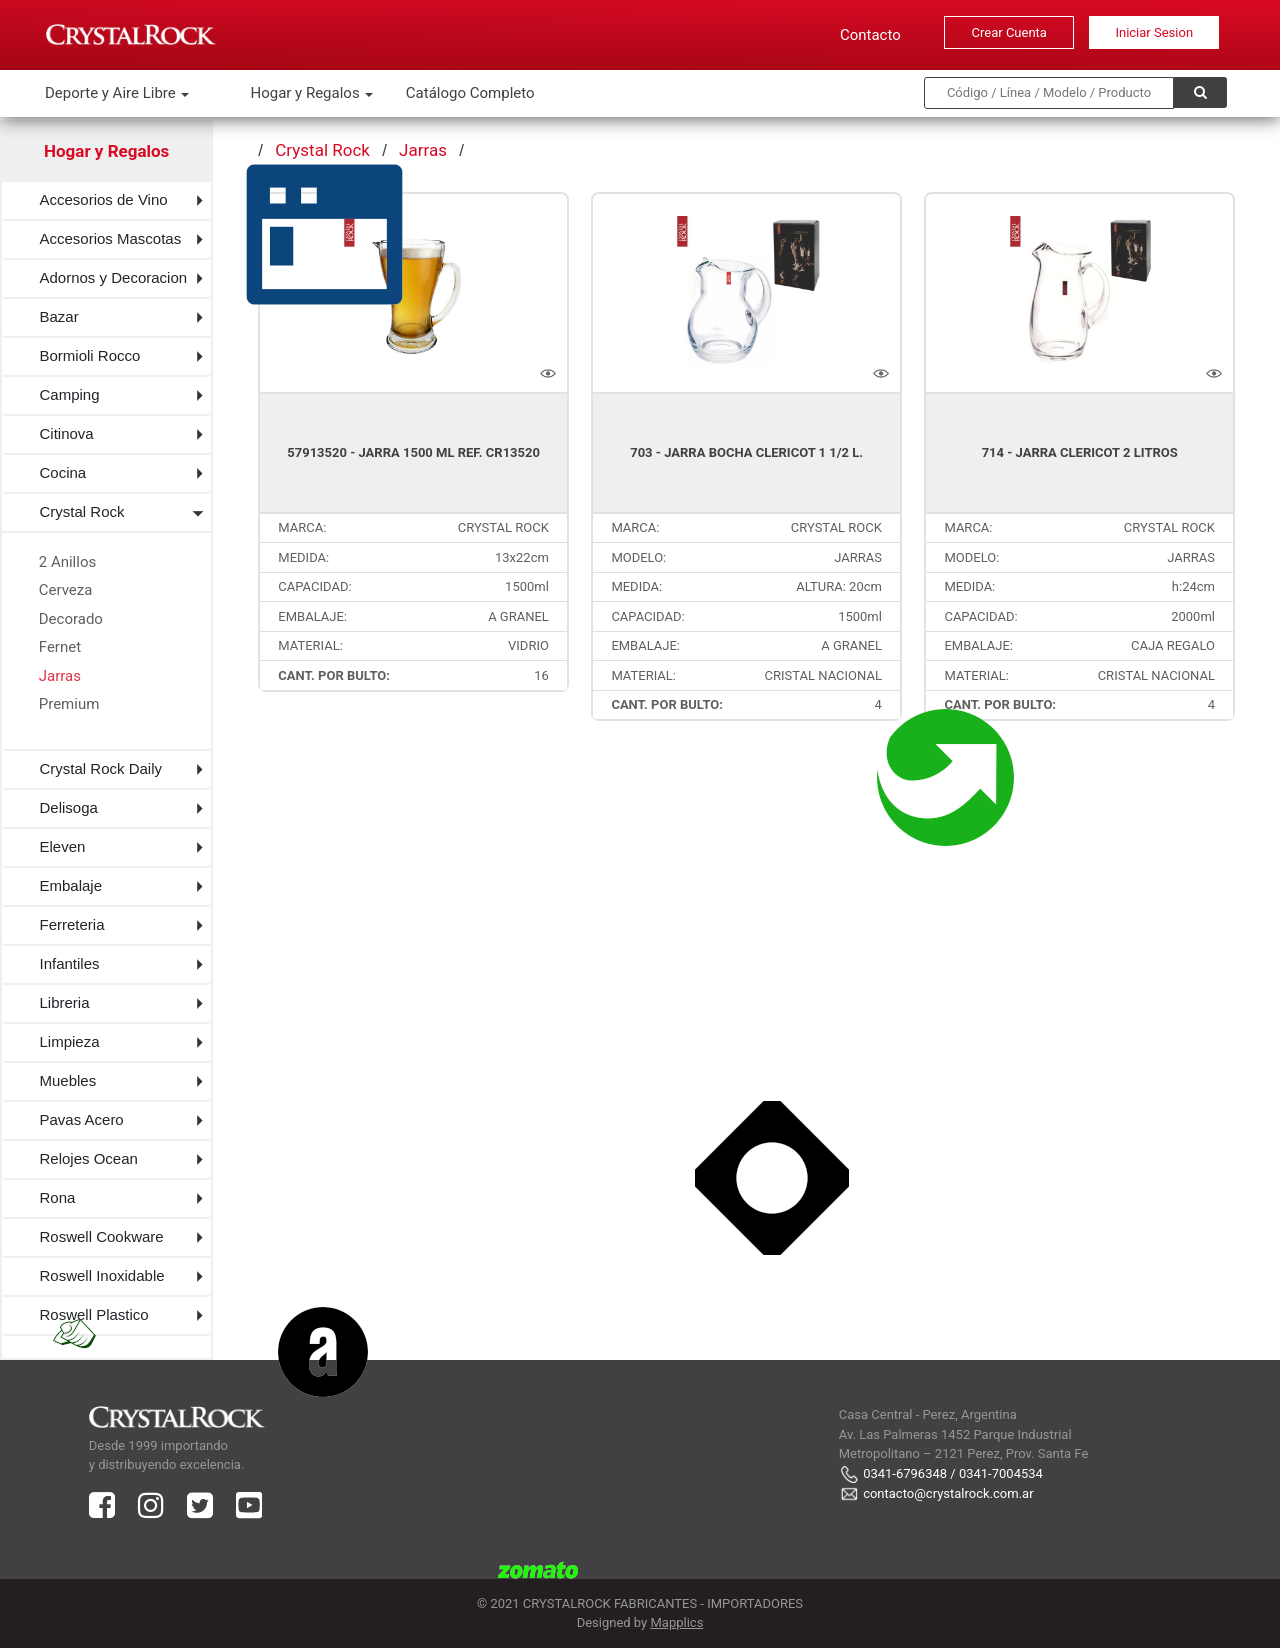  Describe the element at coordinates (945, 777) in the screenshot. I see `visit portableapps.com website` at that location.